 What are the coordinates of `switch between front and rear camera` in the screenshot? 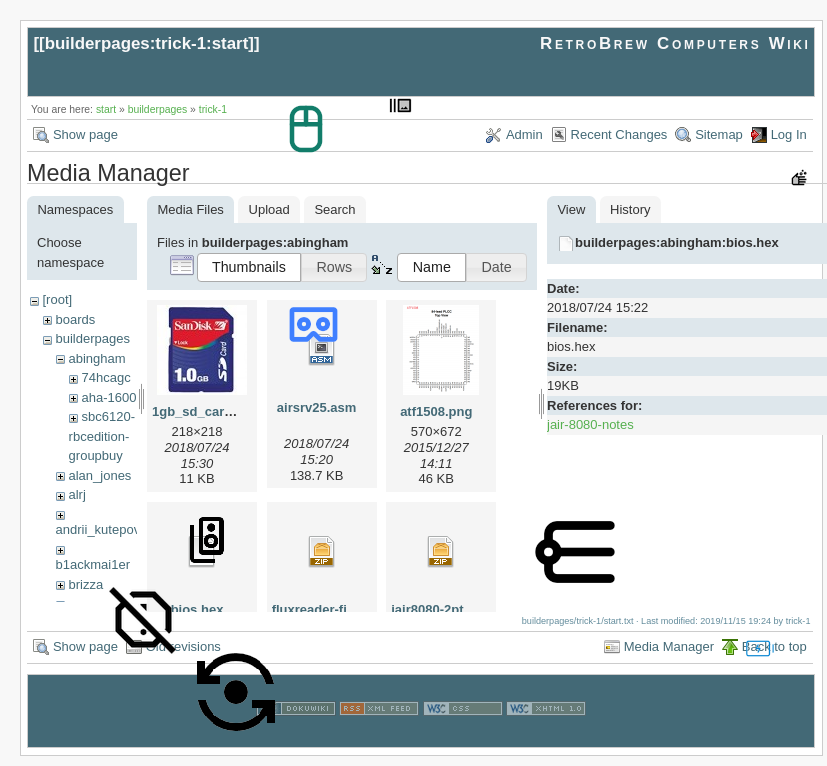 It's located at (236, 692).